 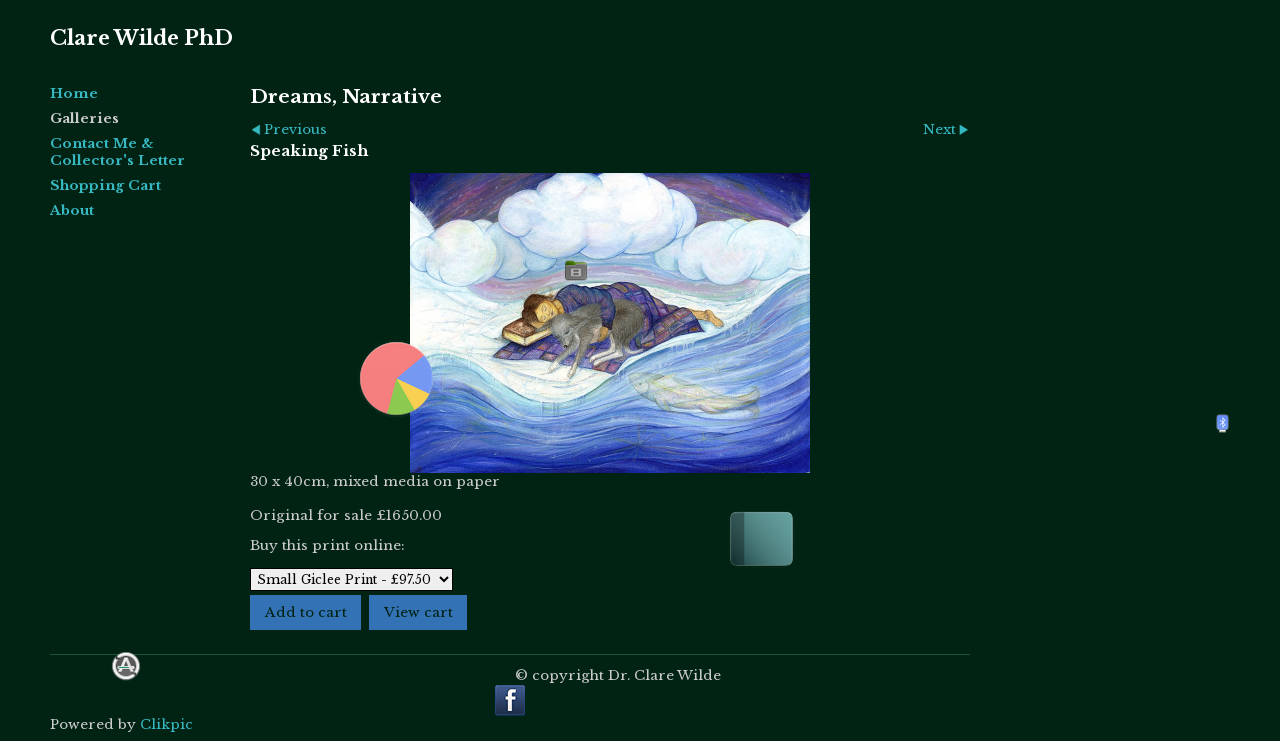 What do you see at coordinates (1222, 423) in the screenshot?
I see `a connected bluetooth device` at bounding box center [1222, 423].